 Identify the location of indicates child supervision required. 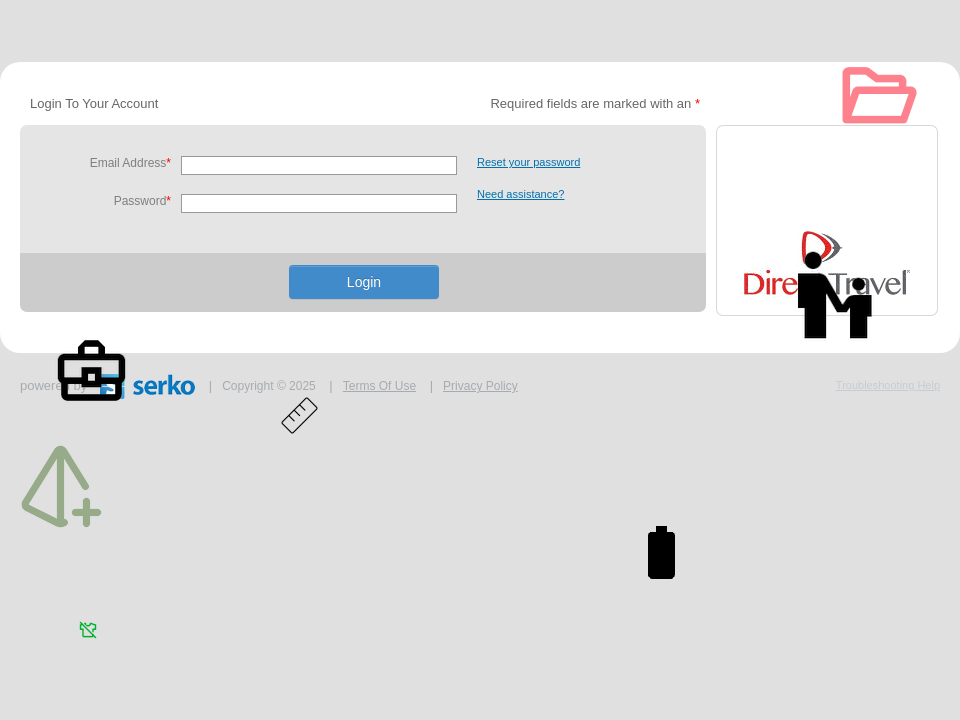
(837, 295).